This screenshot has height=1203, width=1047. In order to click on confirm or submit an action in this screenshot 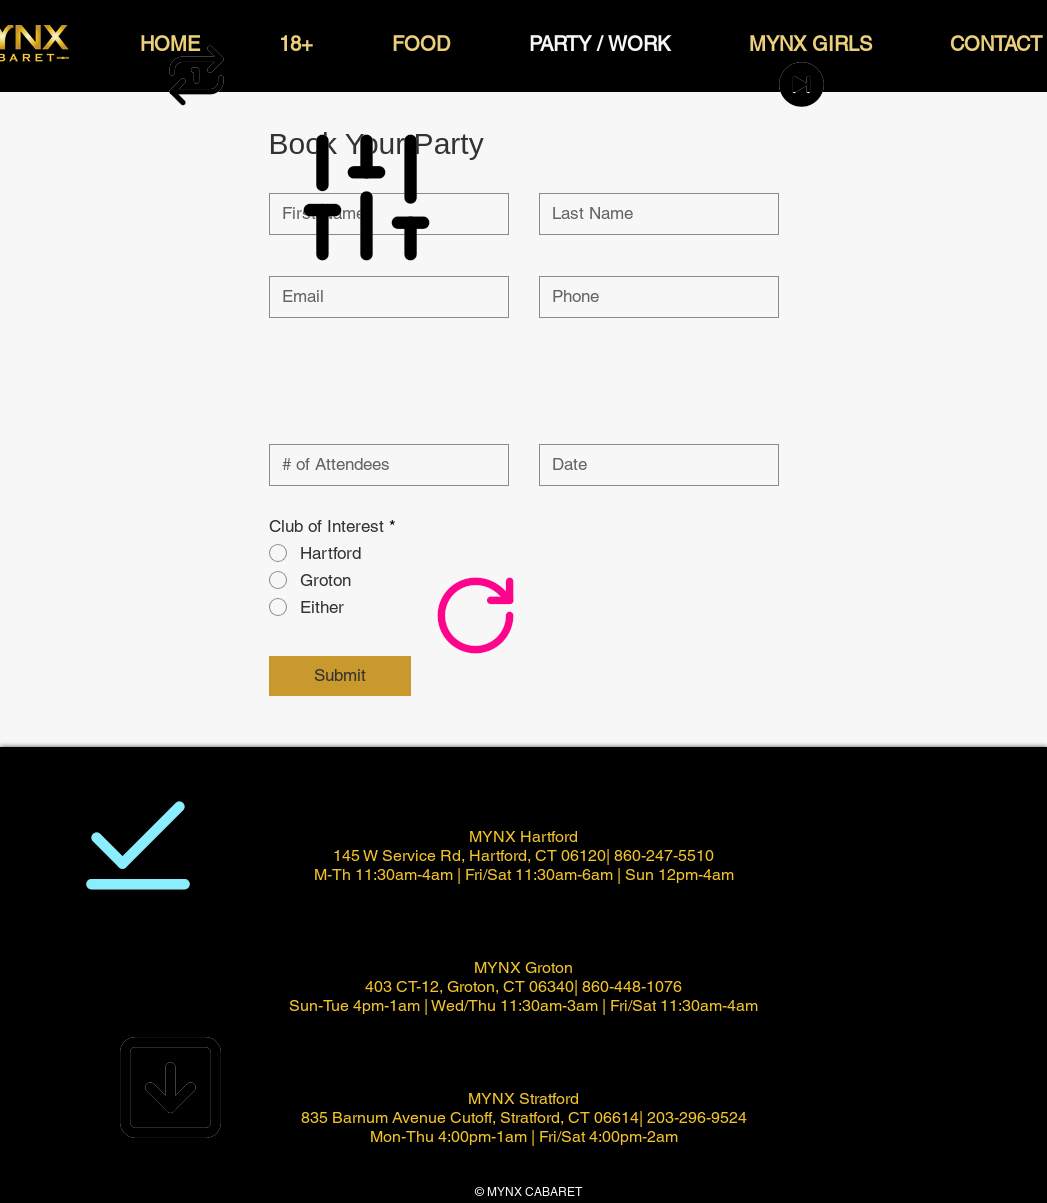, I will do `click(138, 848)`.